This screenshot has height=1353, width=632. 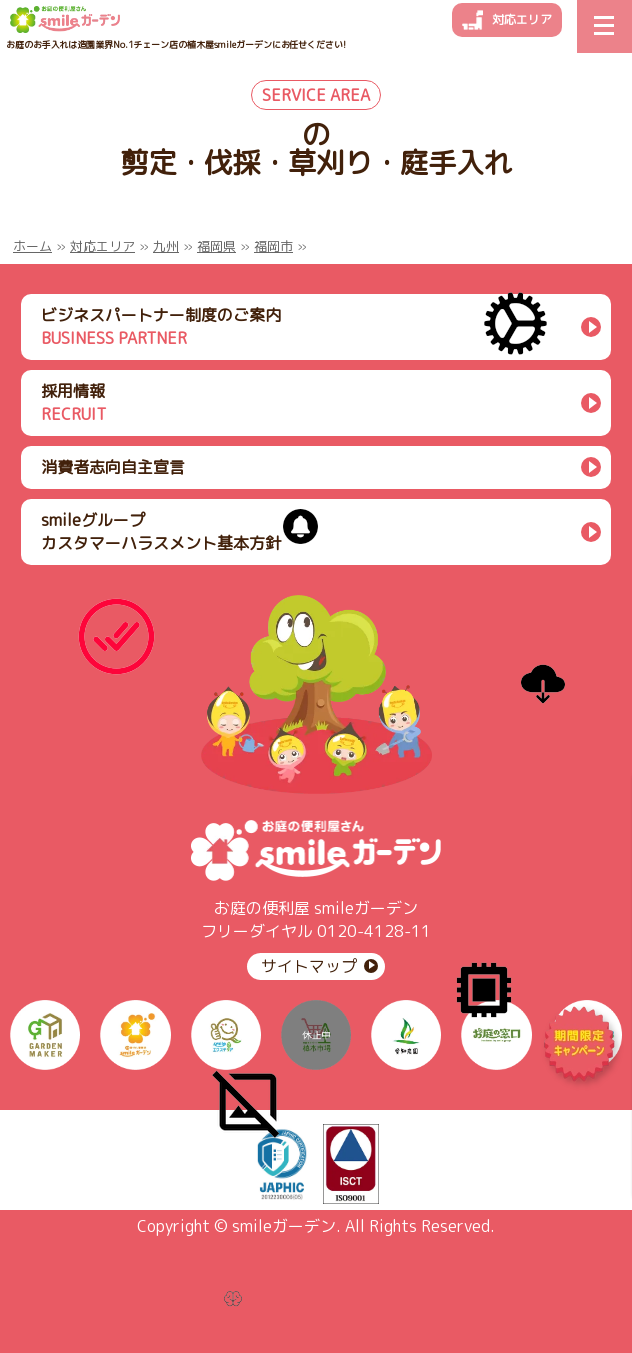 What do you see at coordinates (116, 636) in the screenshot?
I see `task or item marked as complete` at bounding box center [116, 636].